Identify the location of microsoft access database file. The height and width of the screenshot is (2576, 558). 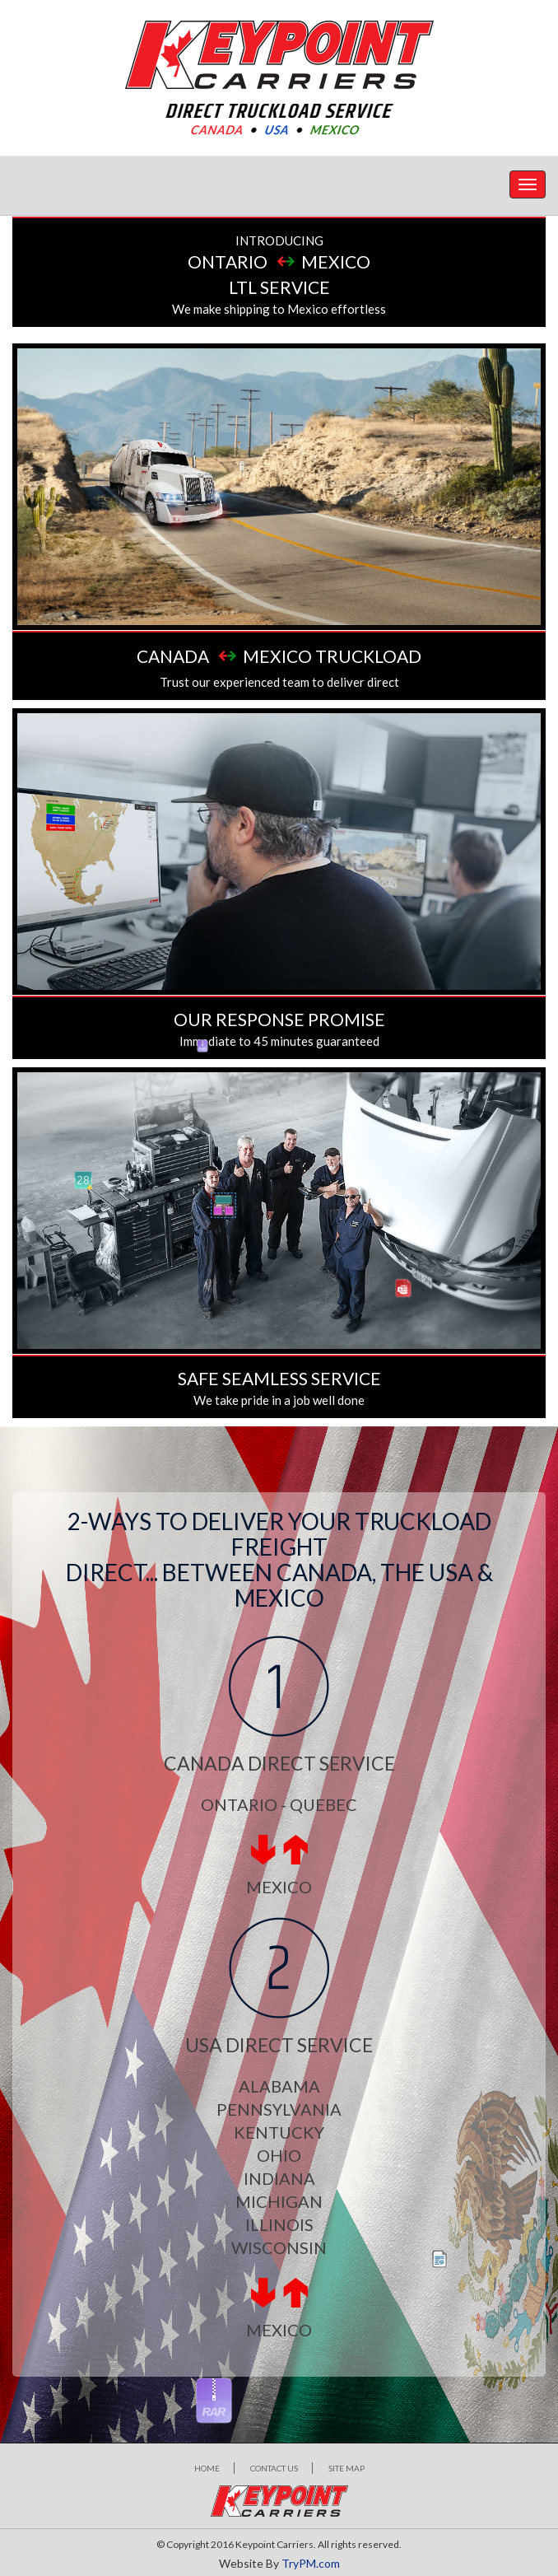
(403, 1288).